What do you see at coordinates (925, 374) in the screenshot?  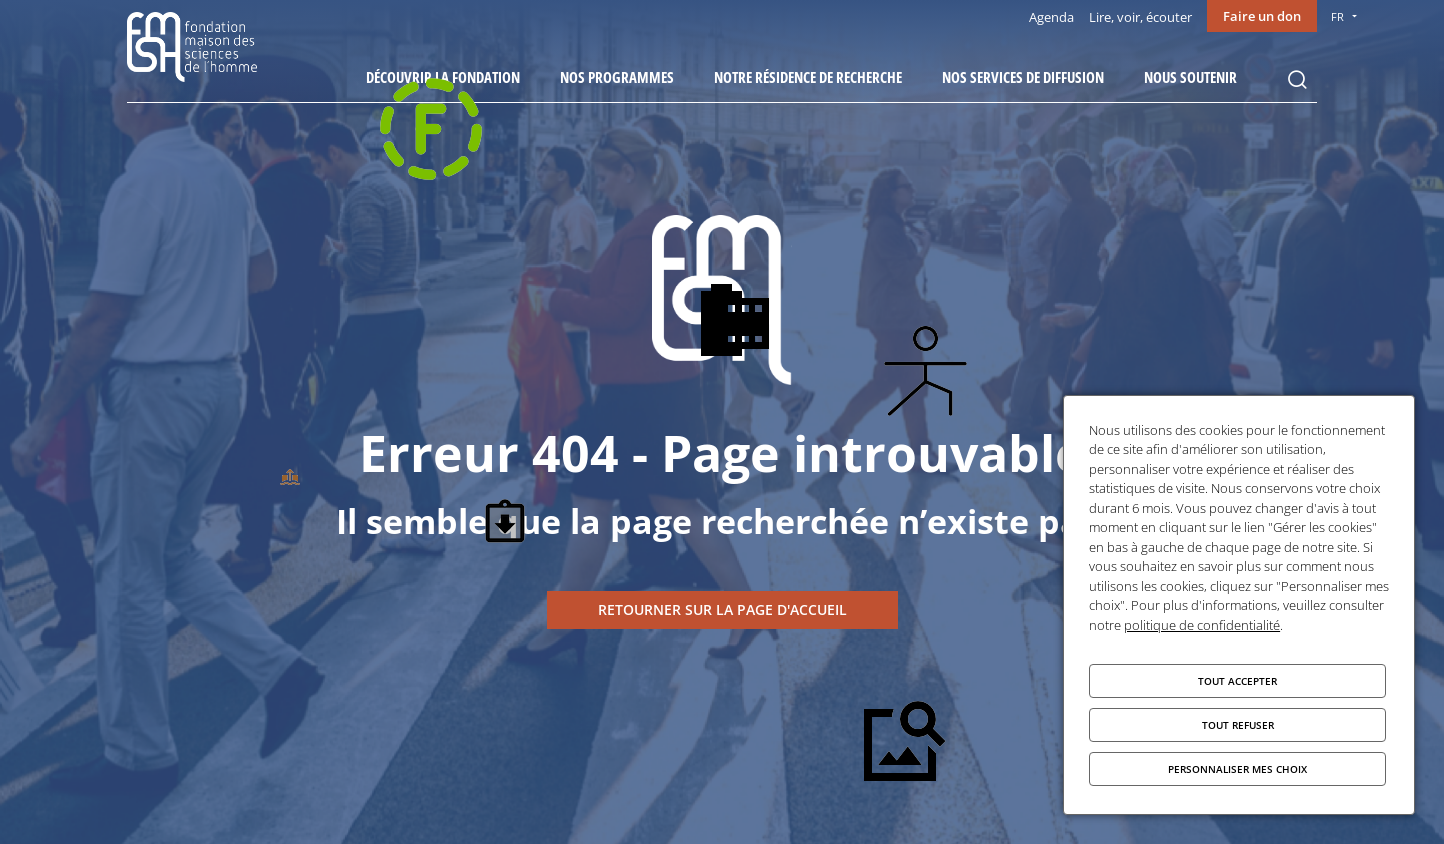 I see `access tai chi or meditation exercises` at bounding box center [925, 374].